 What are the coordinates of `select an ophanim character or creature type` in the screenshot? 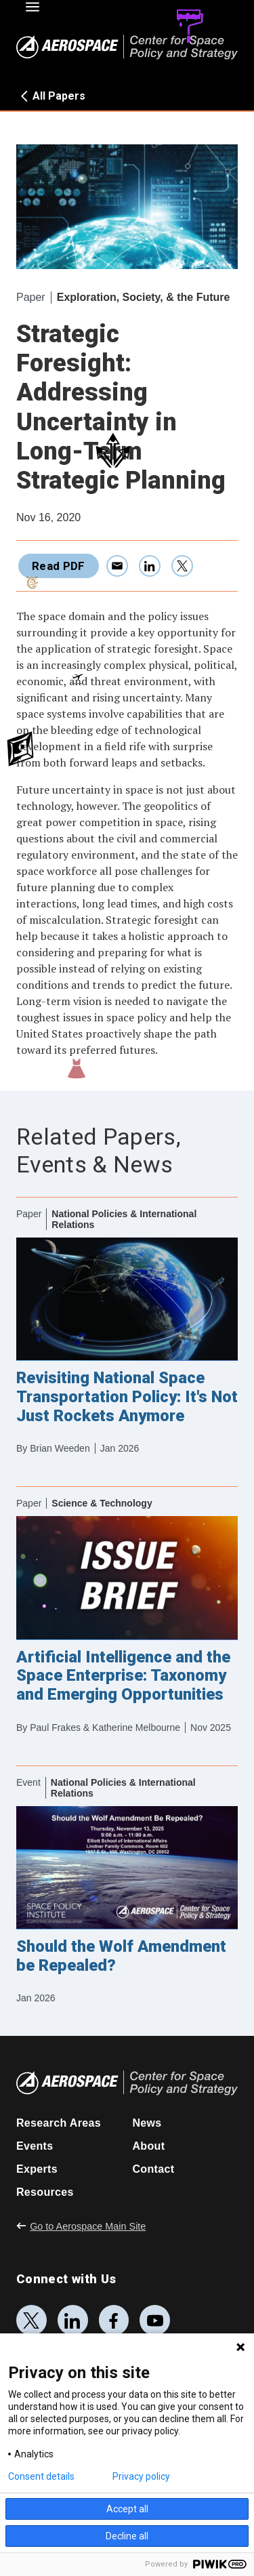 It's located at (32, 582).